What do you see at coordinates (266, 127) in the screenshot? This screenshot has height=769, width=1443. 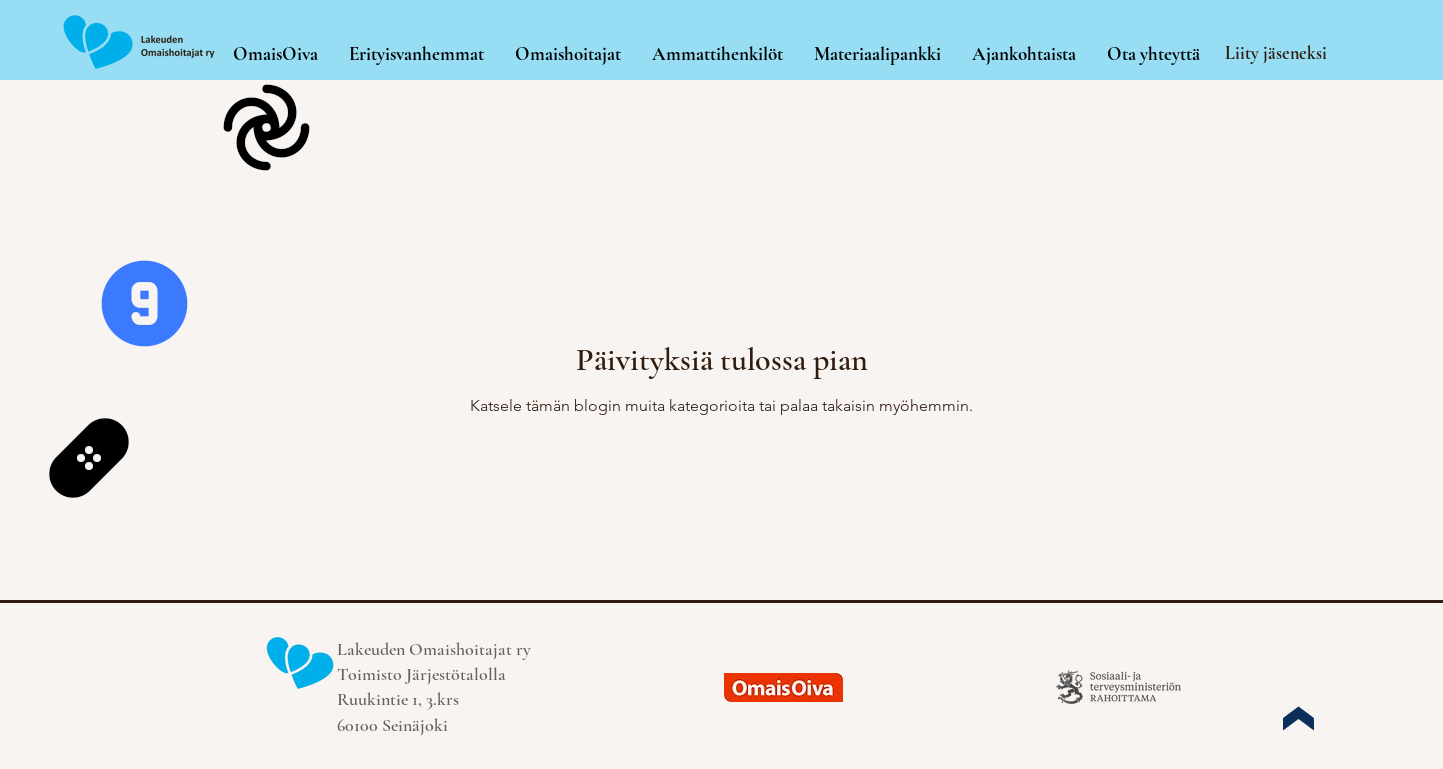 I see `loading or processing content` at bounding box center [266, 127].